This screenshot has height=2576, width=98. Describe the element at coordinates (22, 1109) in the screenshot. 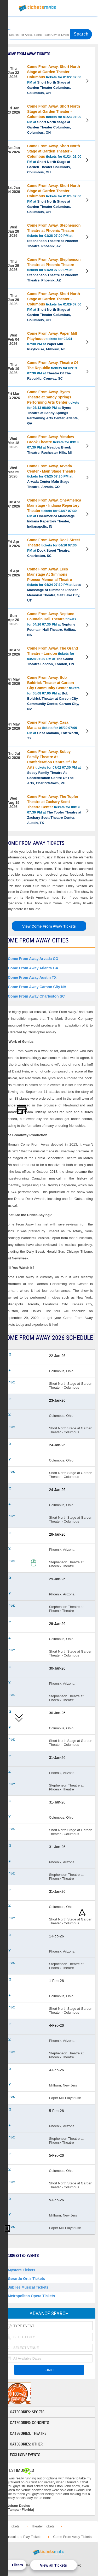

I see `browse or open the store` at that location.